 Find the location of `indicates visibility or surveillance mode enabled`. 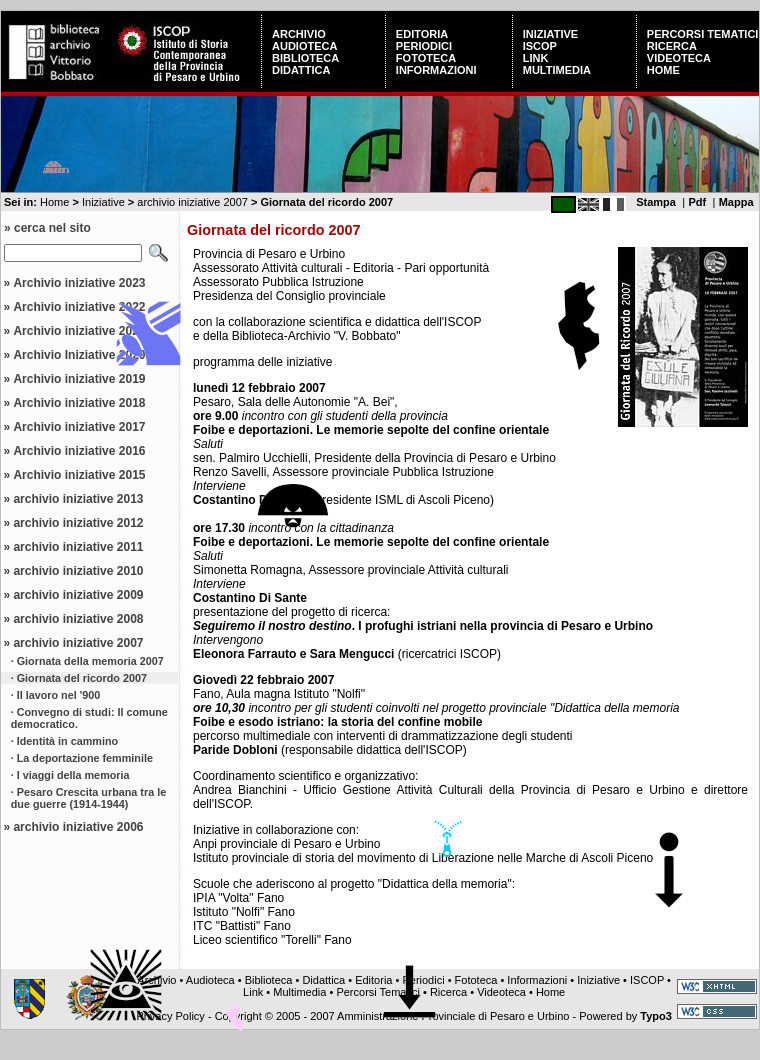

indicates visibility or surveillance mode enabled is located at coordinates (126, 985).